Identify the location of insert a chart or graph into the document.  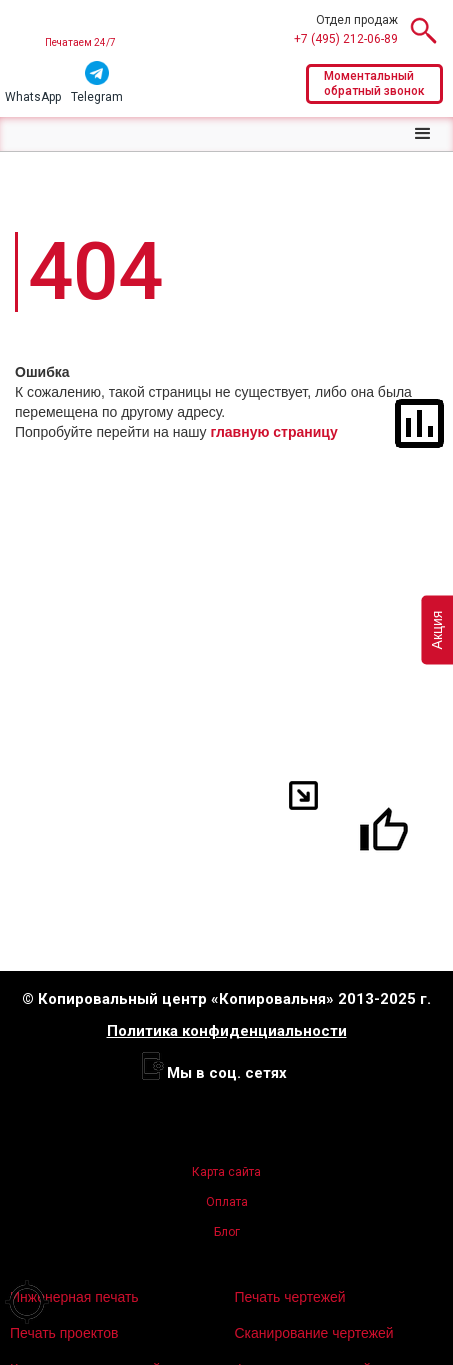
(419, 423).